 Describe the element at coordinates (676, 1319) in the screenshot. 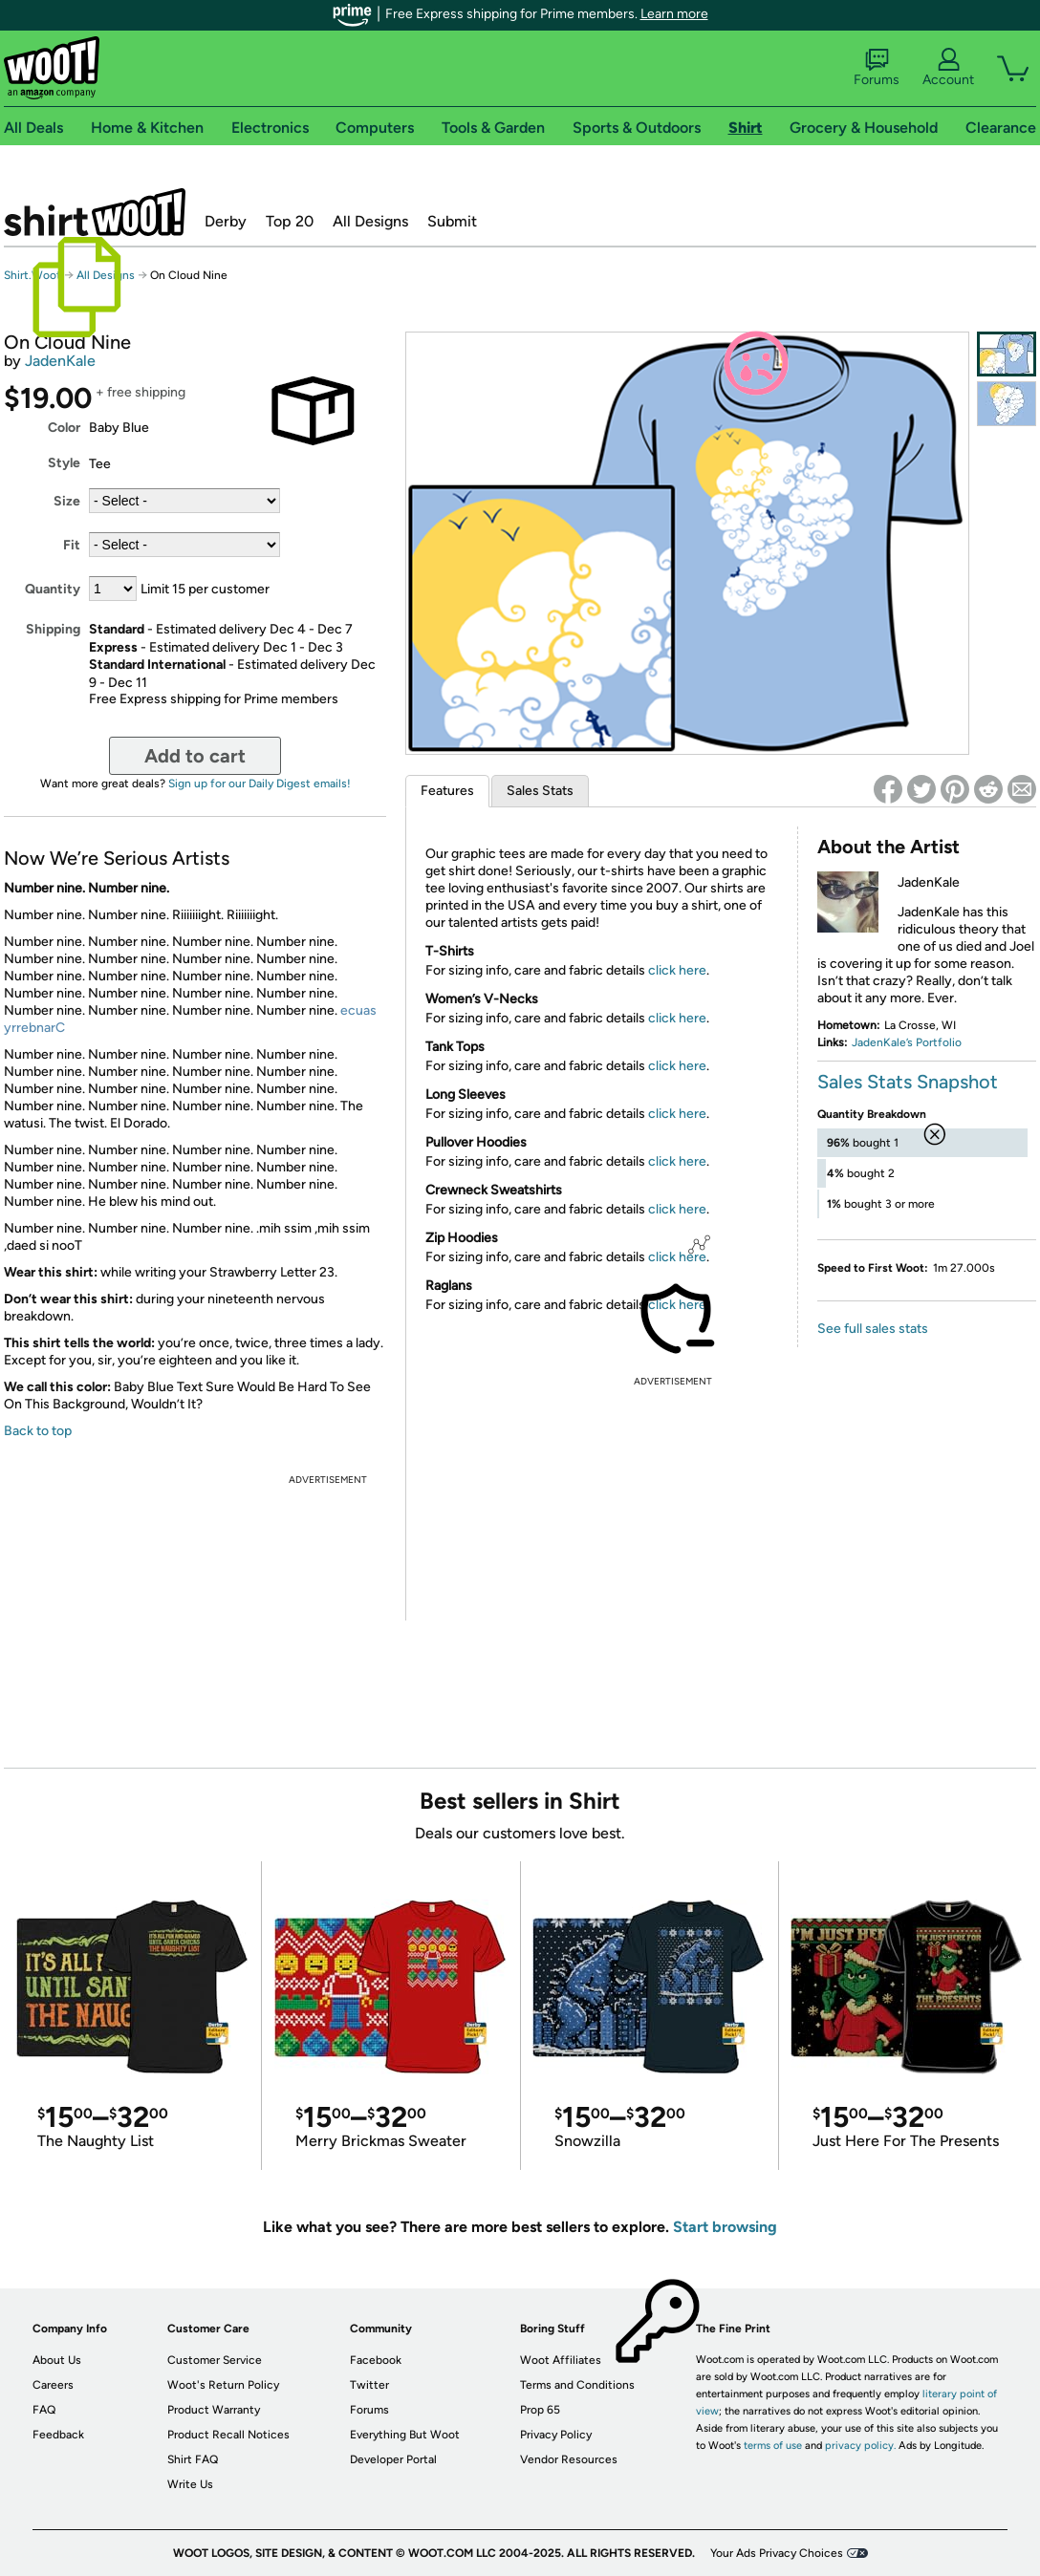

I see `remove a security protection or permission` at that location.